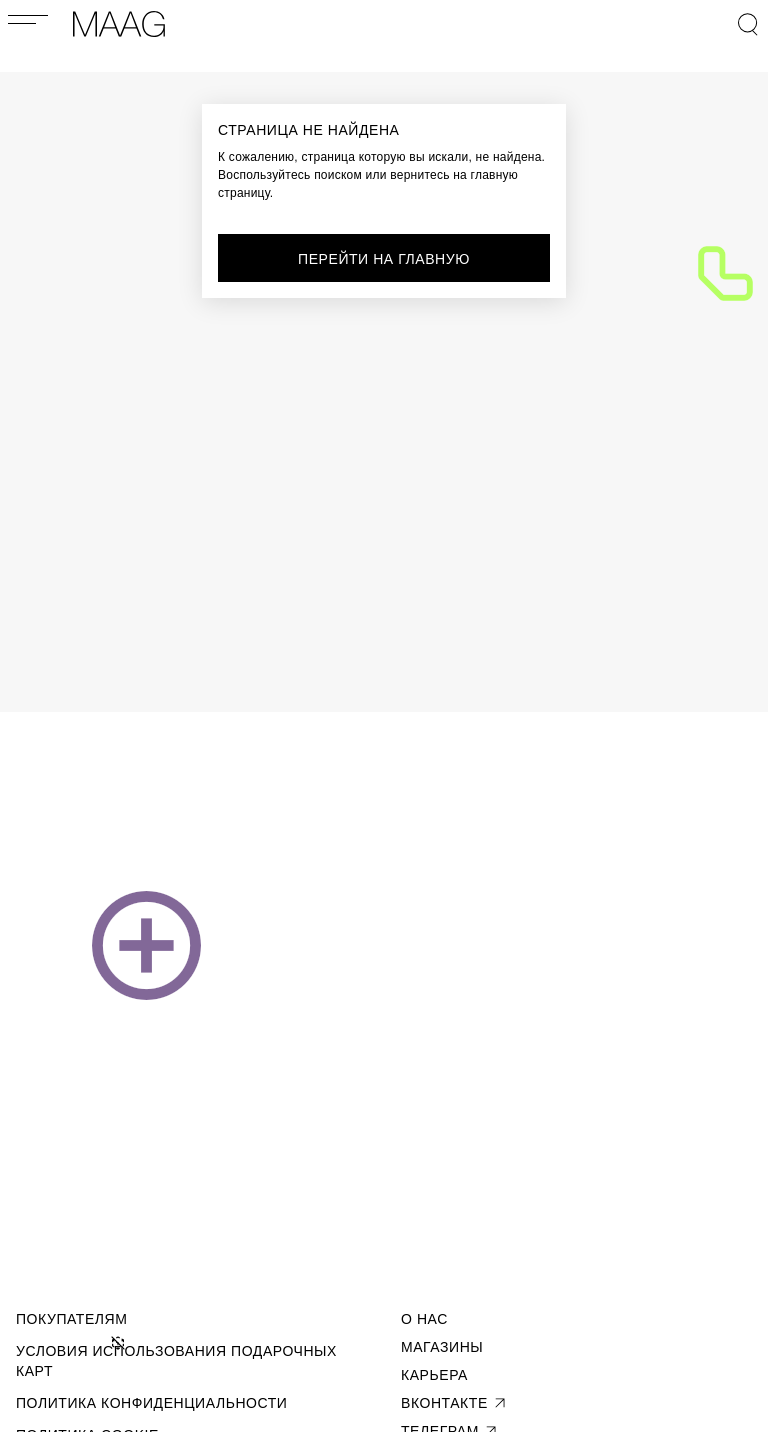 The width and height of the screenshot is (768, 1432). What do you see at coordinates (725, 273) in the screenshot?
I see `set corner style to bevel join` at bounding box center [725, 273].